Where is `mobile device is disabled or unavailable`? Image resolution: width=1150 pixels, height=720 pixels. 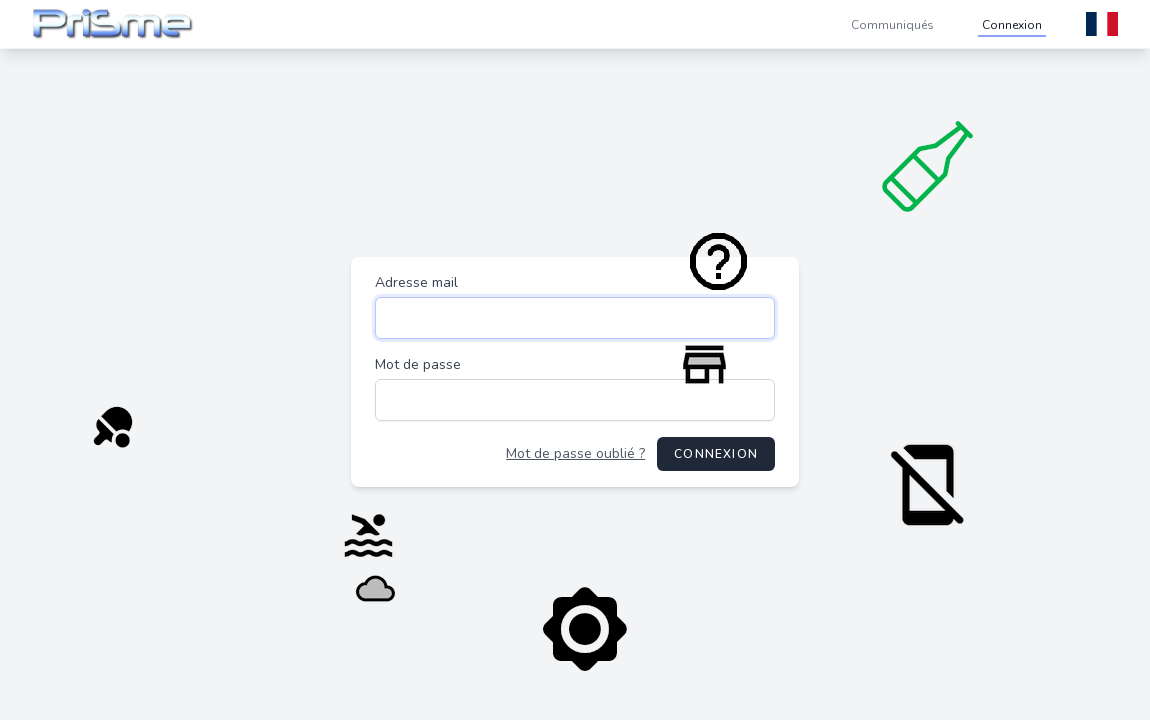
mobile device is disabled or unavailable is located at coordinates (928, 485).